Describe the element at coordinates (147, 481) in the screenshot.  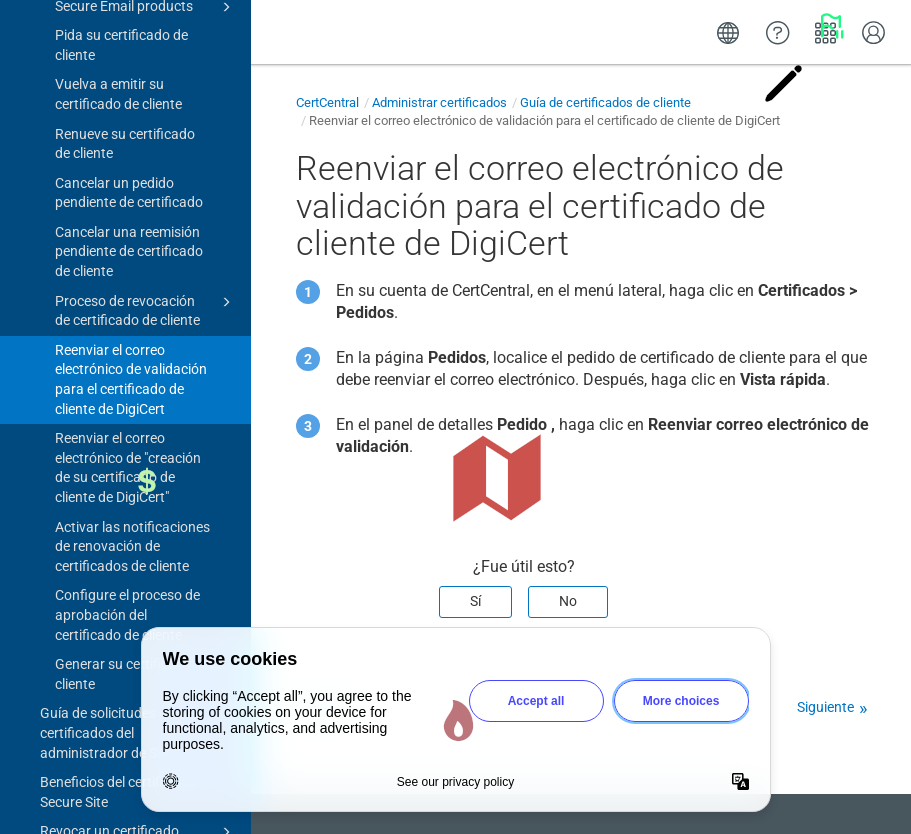
I see `view prices in US dollars` at that location.